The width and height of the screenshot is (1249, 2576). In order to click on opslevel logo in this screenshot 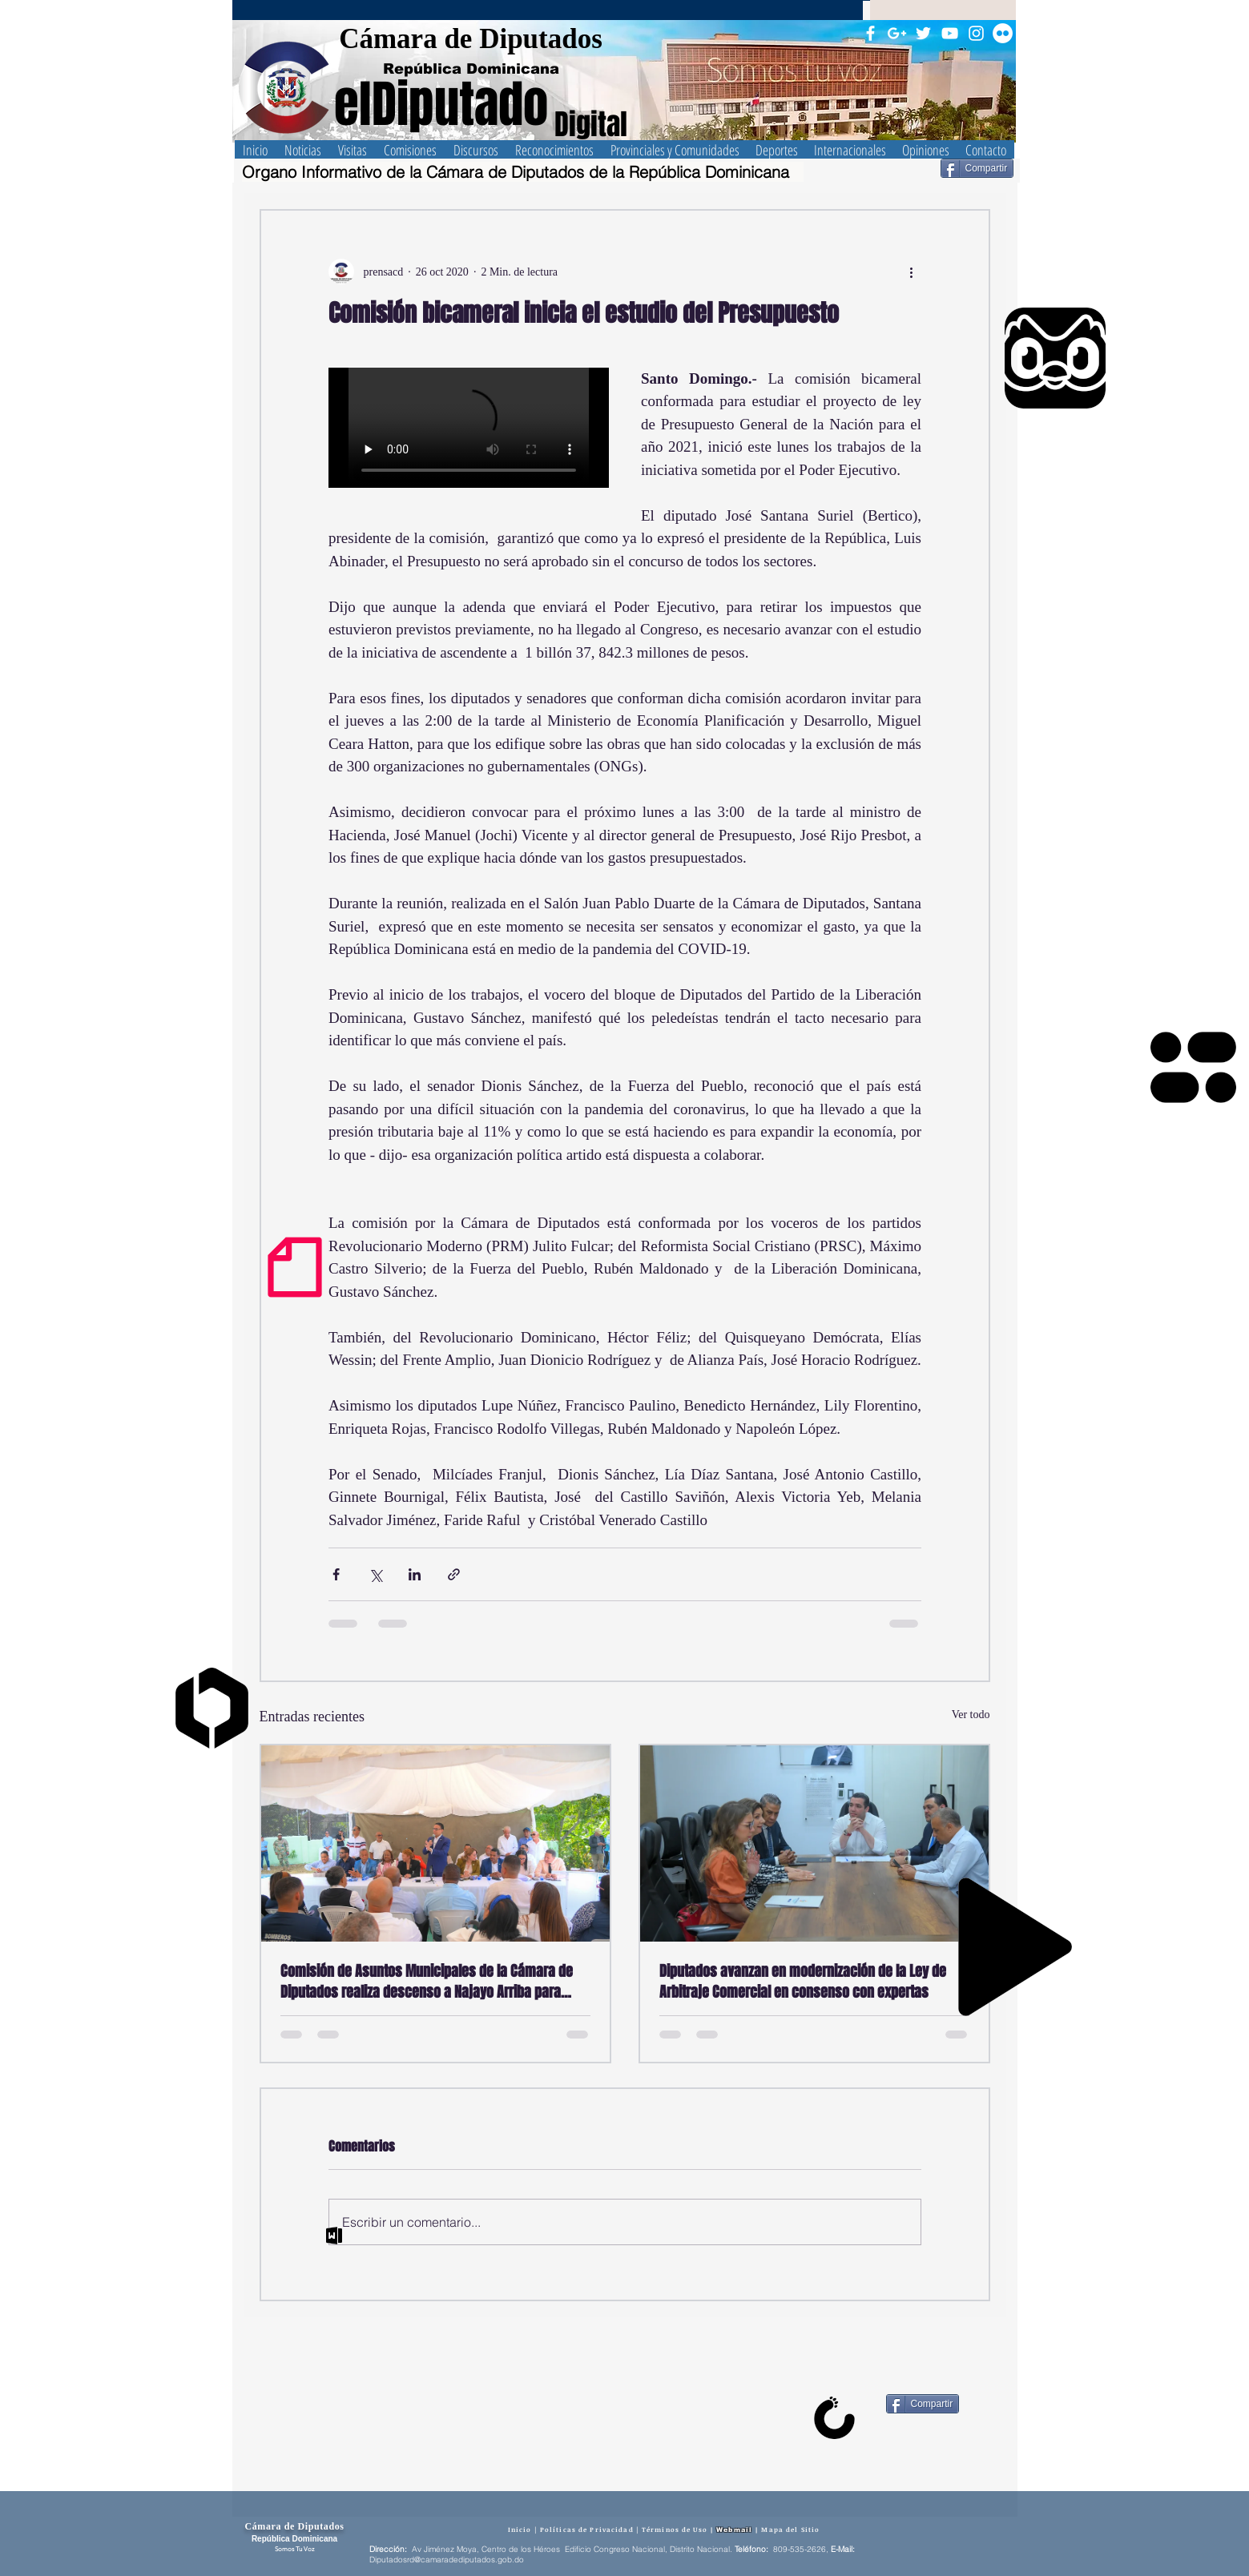, I will do `click(212, 1708)`.